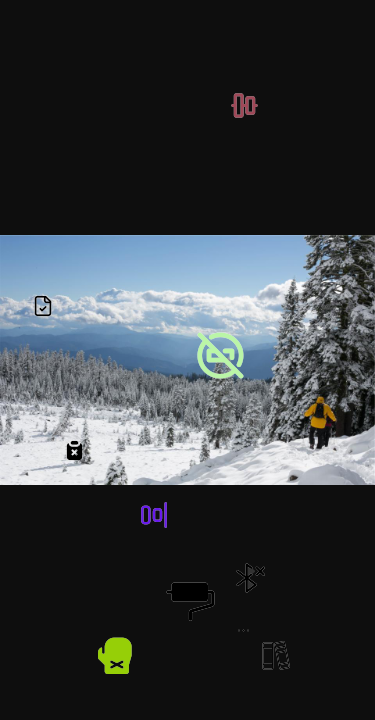 Image resolution: width=375 pixels, height=720 pixels. What do you see at coordinates (154, 515) in the screenshot?
I see `align elements to the end of the horizontal axis` at bounding box center [154, 515].